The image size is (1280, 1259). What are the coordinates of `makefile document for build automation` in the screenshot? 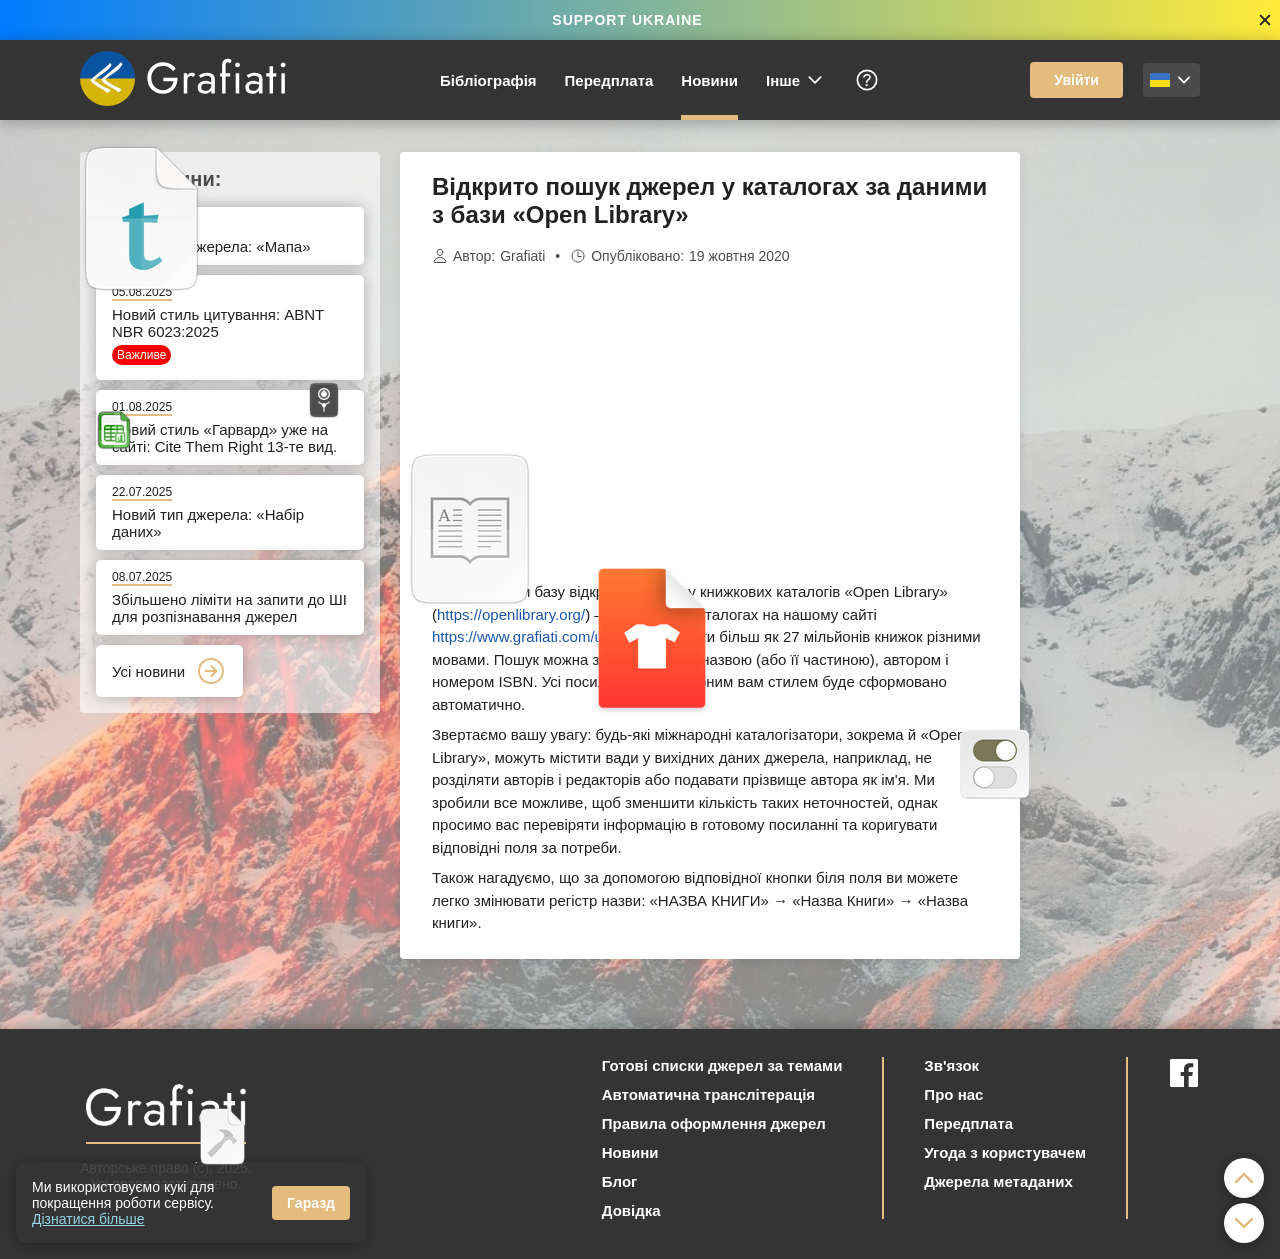 It's located at (222, 1136).